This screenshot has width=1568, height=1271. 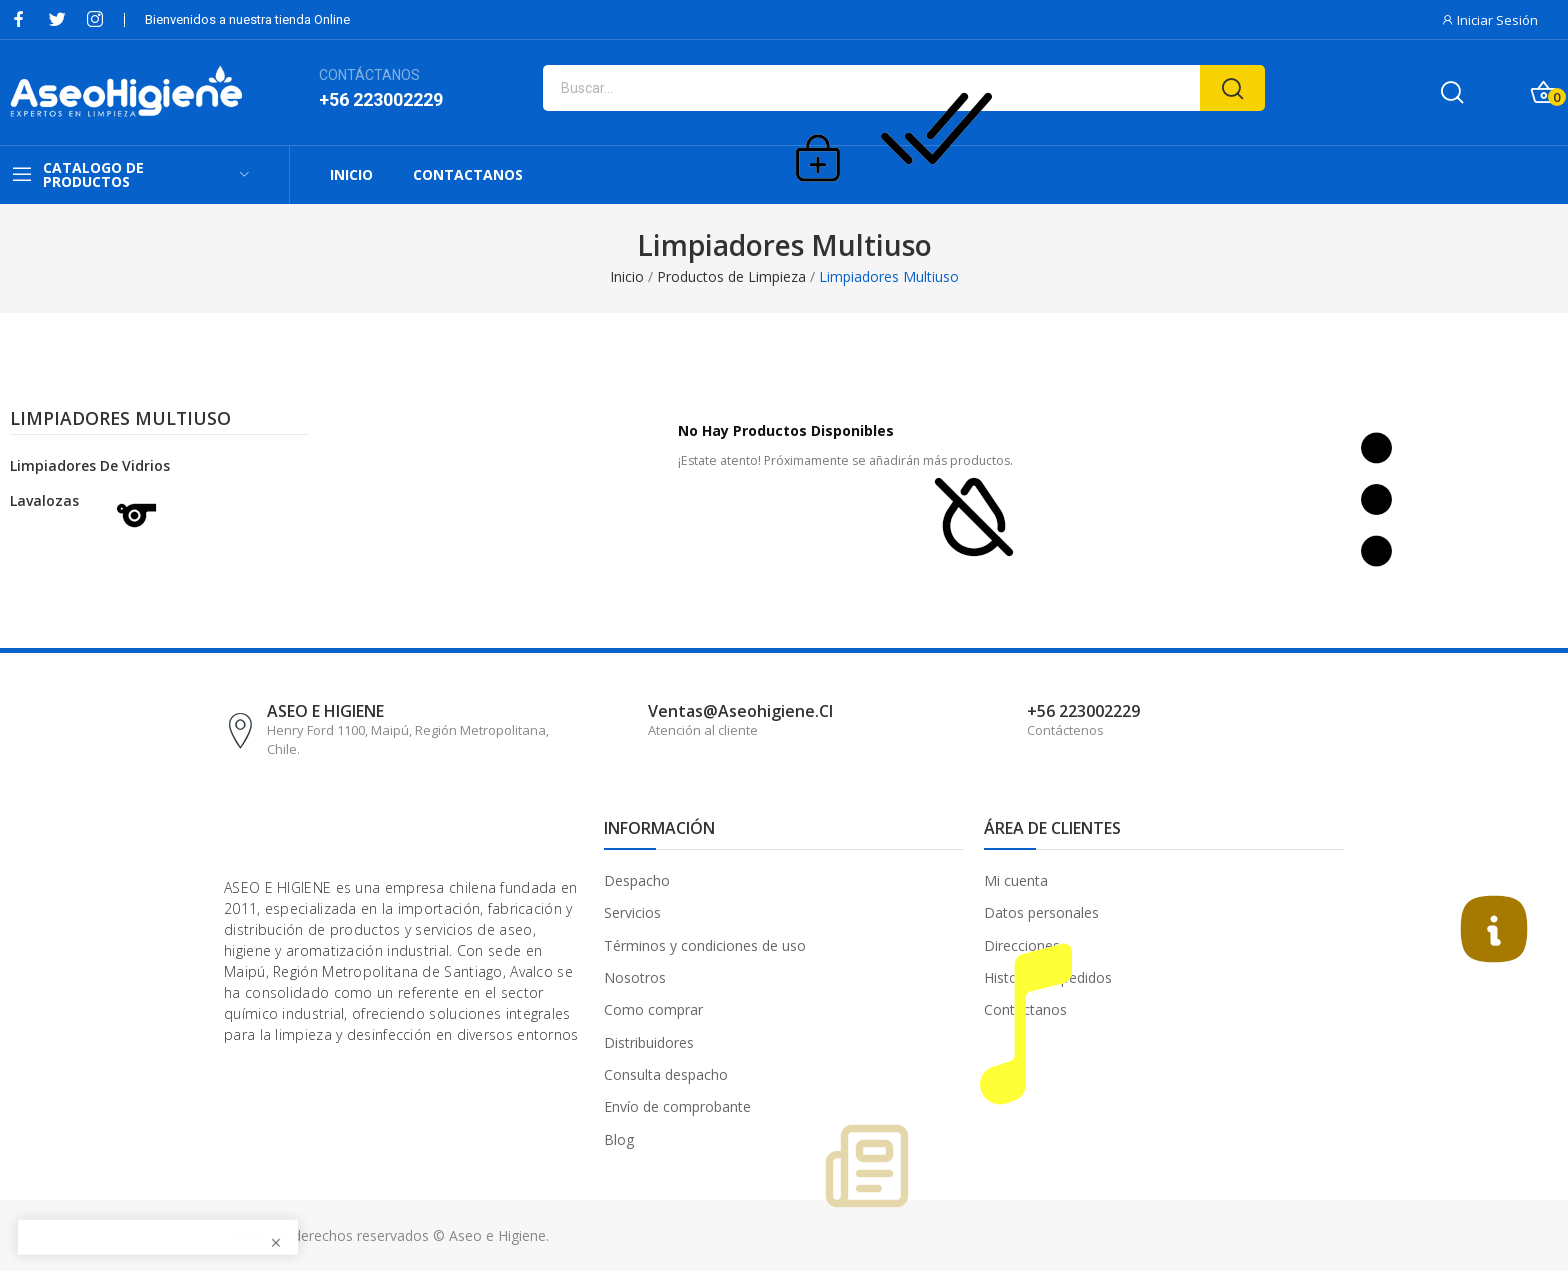 What do you see at coordinates (1376, 499) in the screenshot?
I see `open more options menu` at bounding box center [1376, 499].